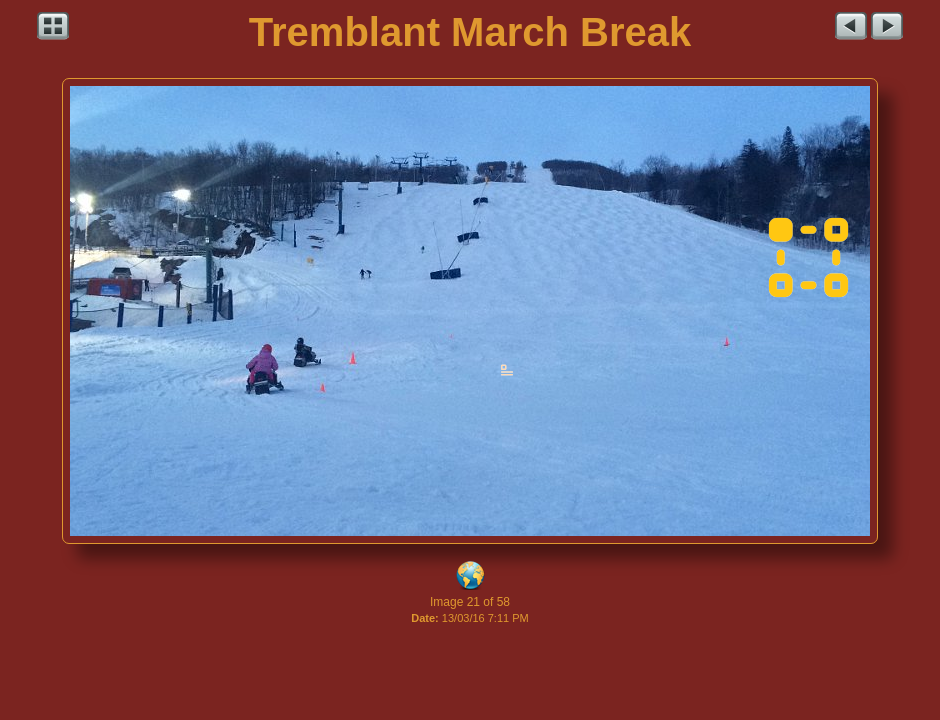 Image resolution: width=940 pixels, height=720 pixels. Describe the element at coordinates (808, 257) in the screenshot. I see `set transform anchor to top-left corner` at that location.